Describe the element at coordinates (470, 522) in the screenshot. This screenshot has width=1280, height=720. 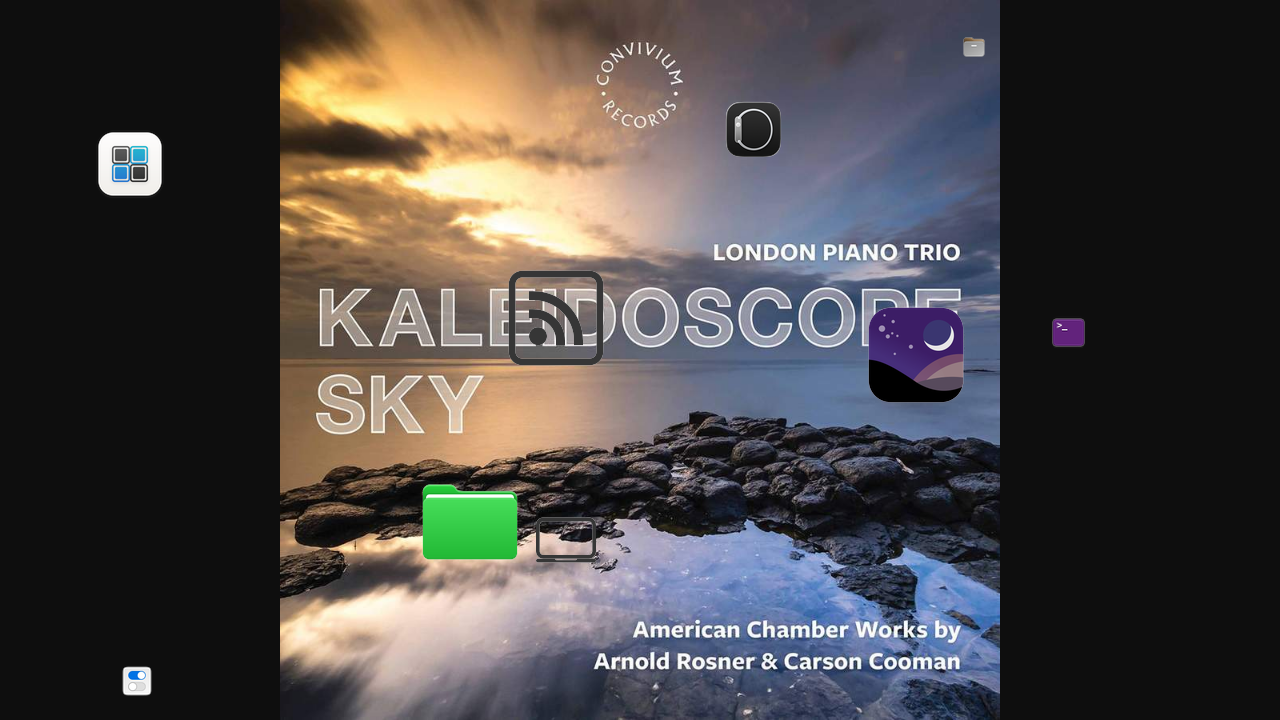
I see `open folder to view contents` at that location.